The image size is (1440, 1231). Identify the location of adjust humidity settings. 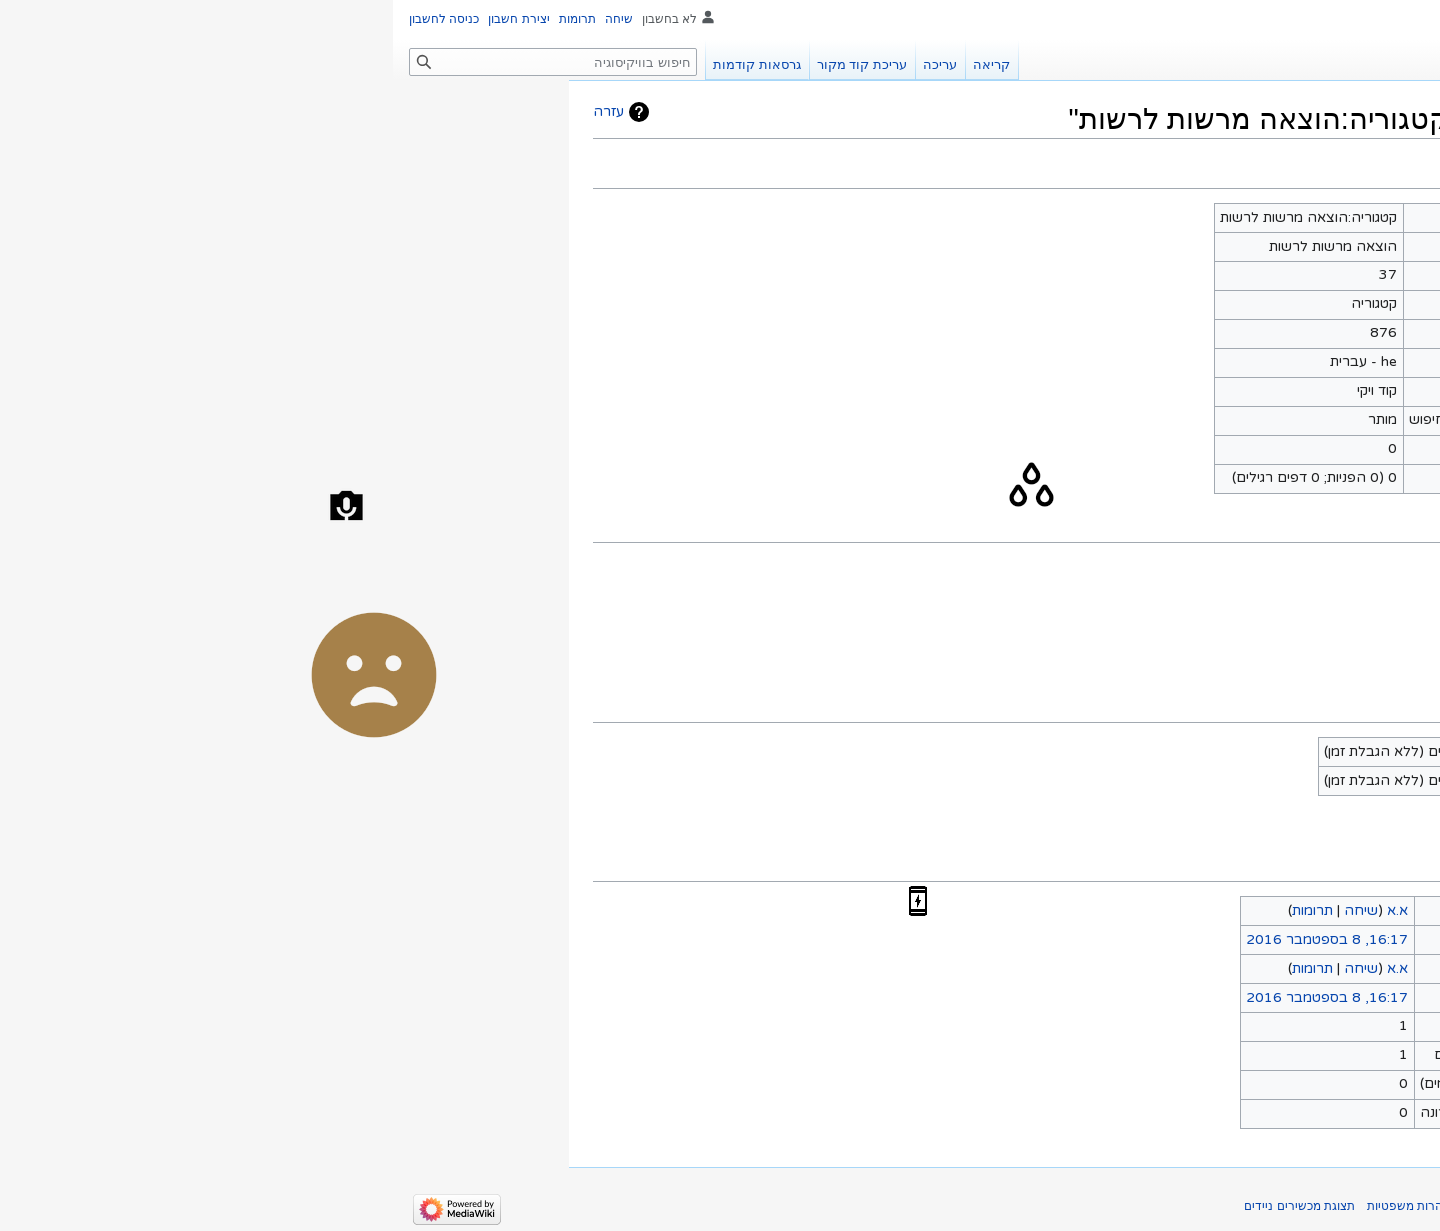
(1031, 484).